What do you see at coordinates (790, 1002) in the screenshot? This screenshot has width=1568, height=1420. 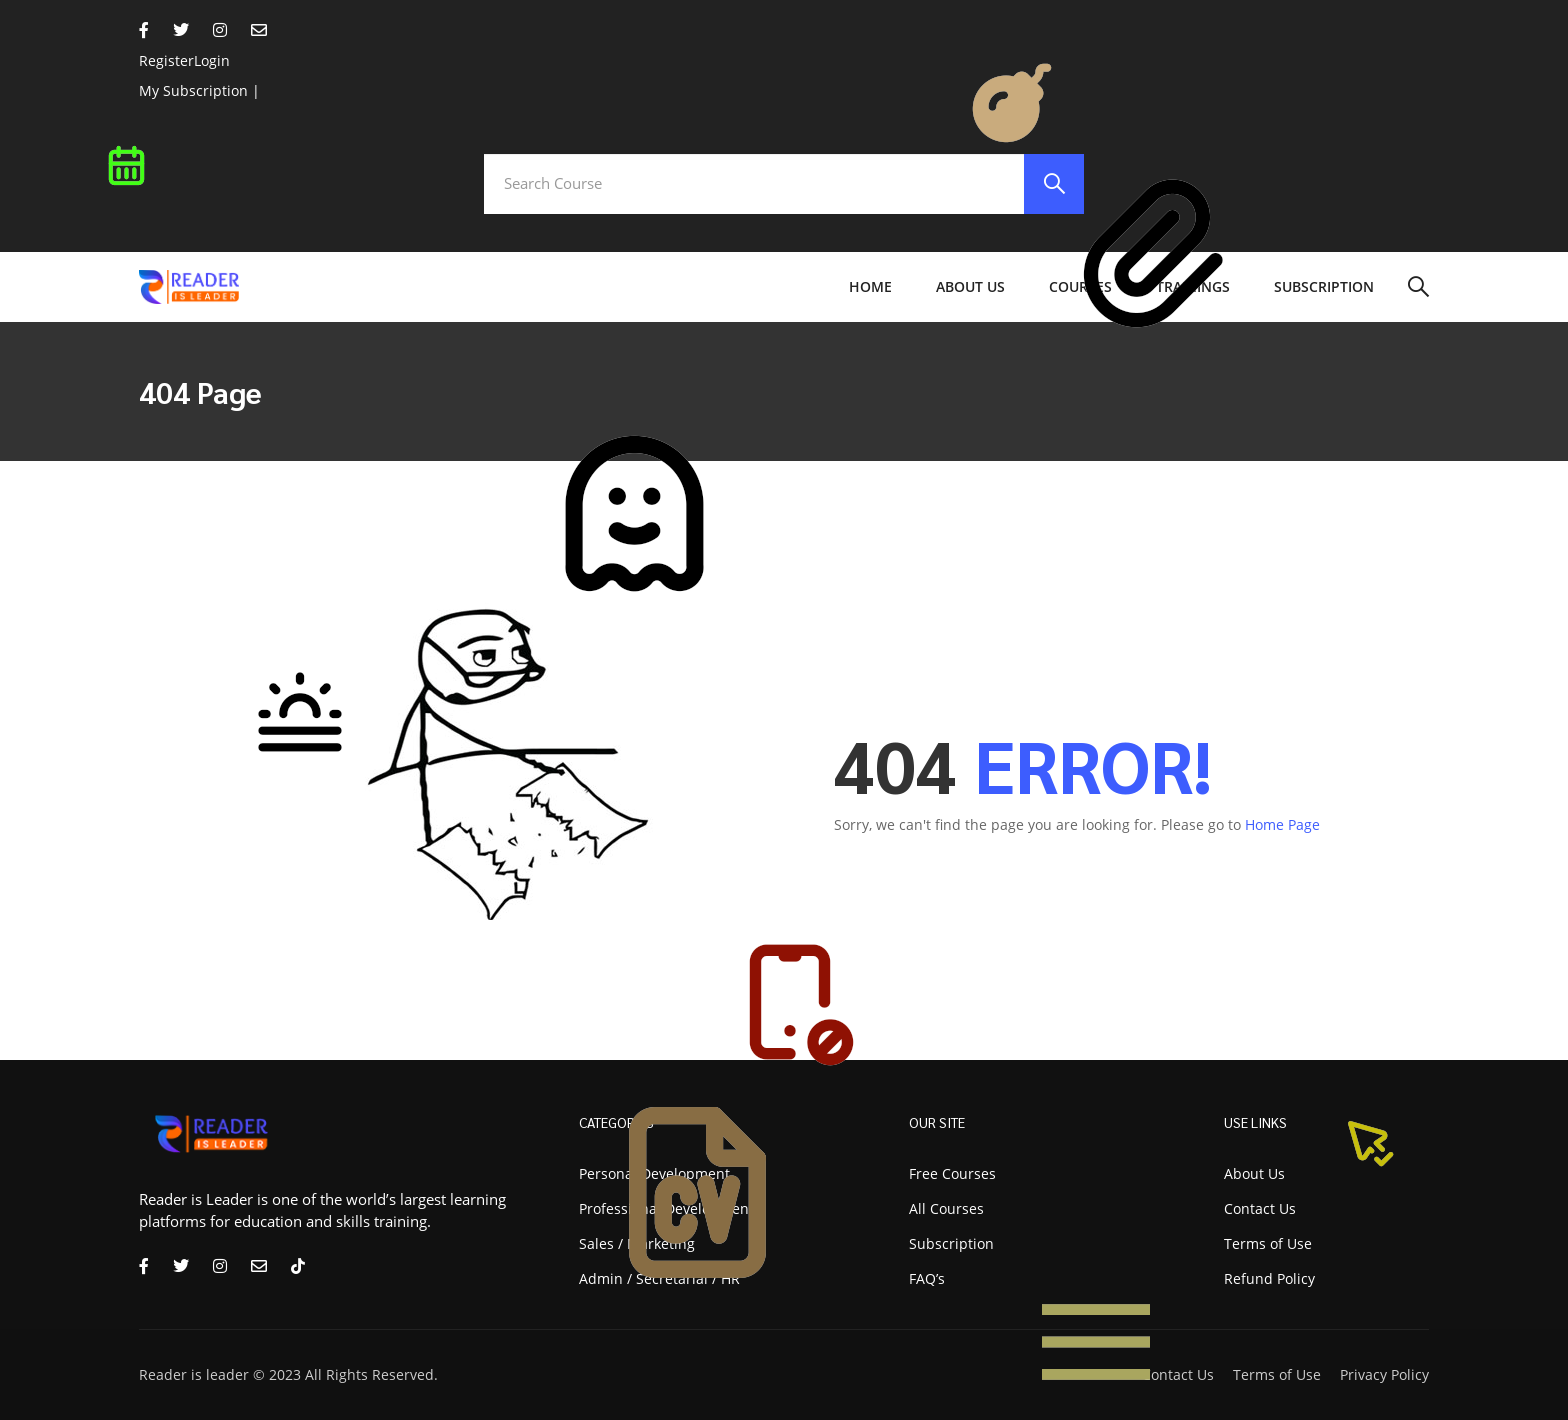 I see `cancel mobile device connection` at bounding box center [790, 1002].